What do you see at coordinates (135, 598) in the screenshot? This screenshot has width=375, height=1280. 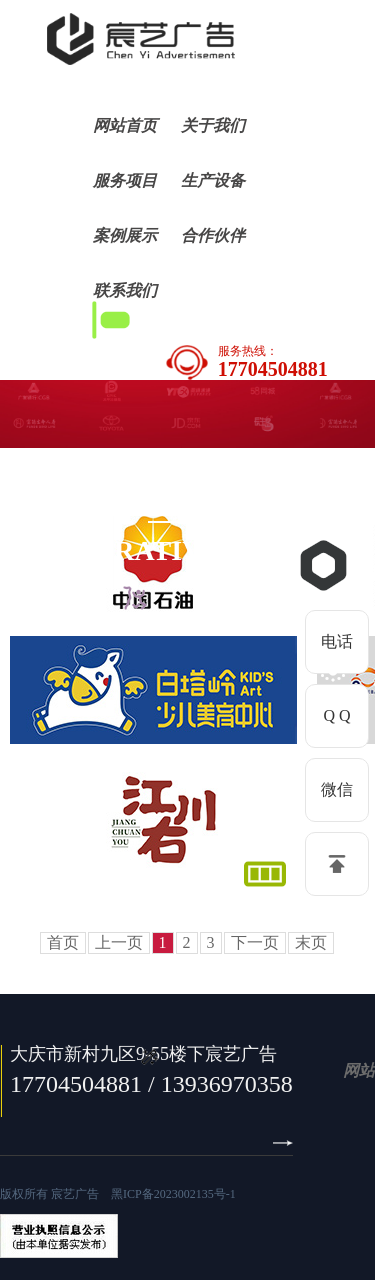 I see `cliff jumping or adventure activity` at bounding box center [135, 598].